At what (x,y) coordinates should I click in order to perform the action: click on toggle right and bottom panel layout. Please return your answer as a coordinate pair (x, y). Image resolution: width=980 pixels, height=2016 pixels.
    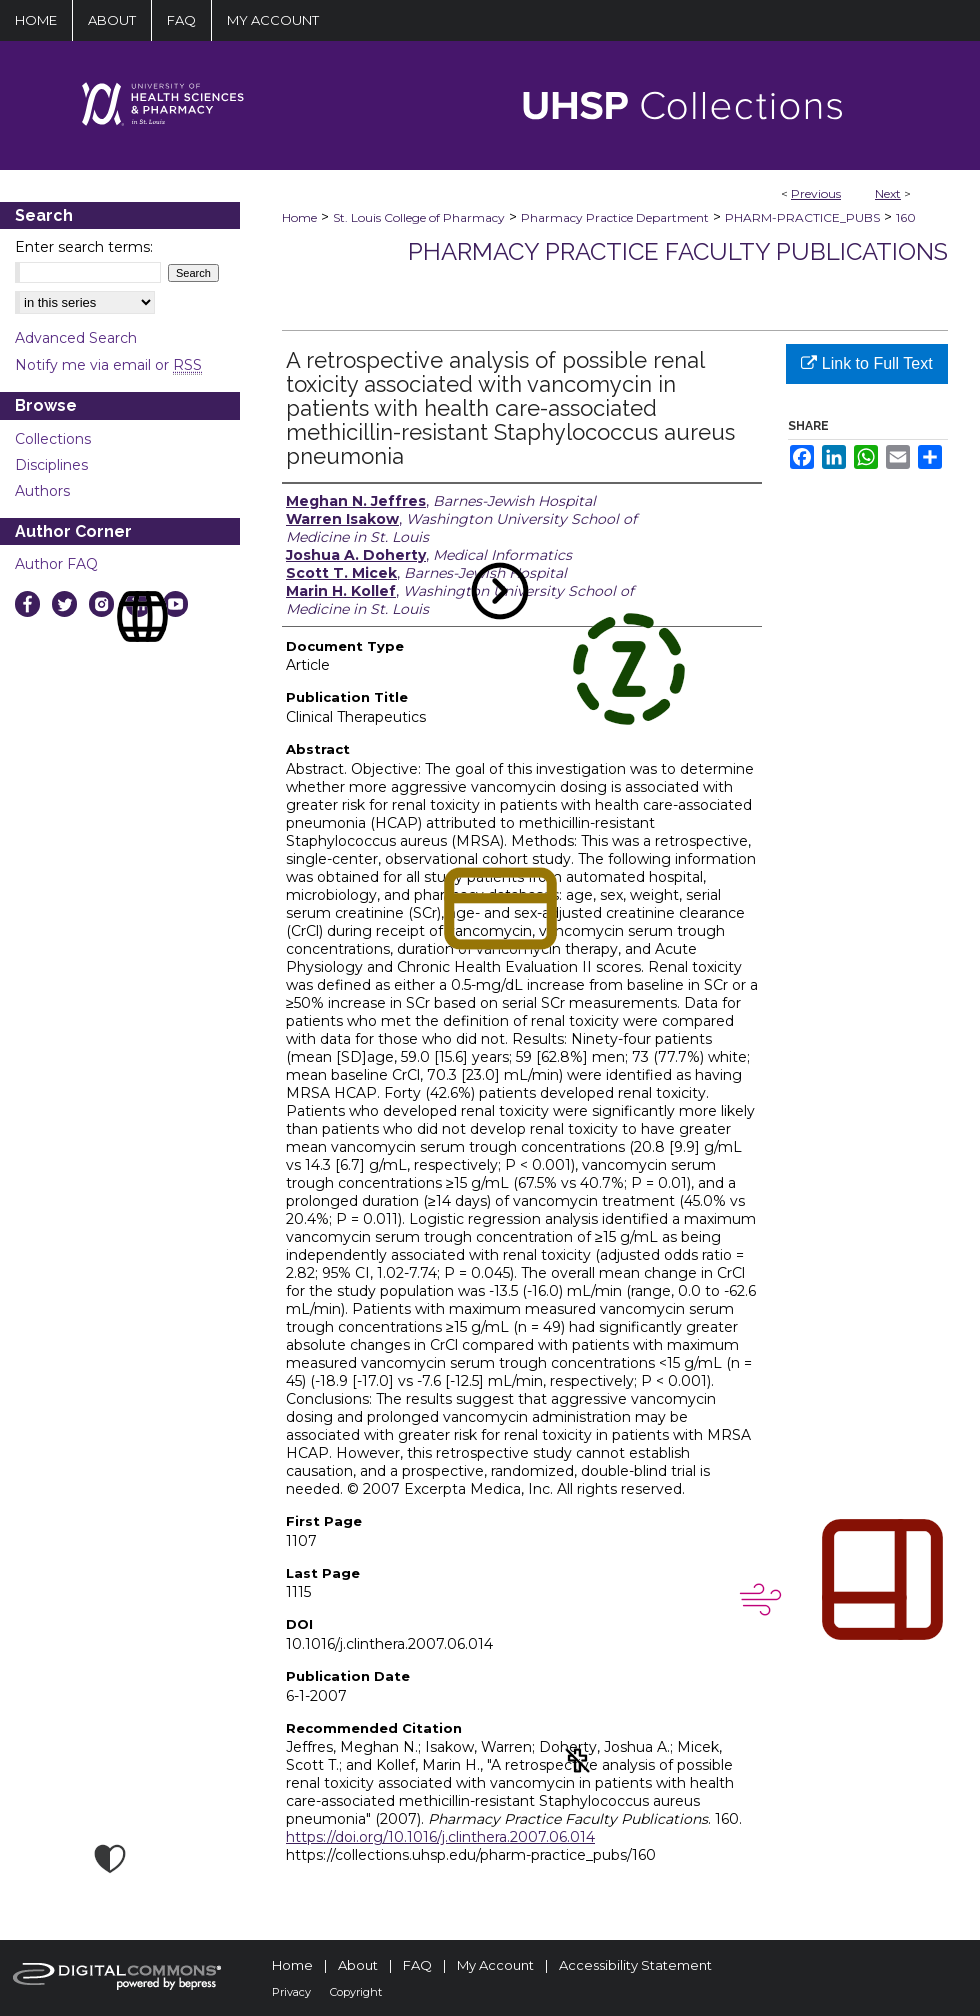
    Looking at the image, I should click on (882, 1579).